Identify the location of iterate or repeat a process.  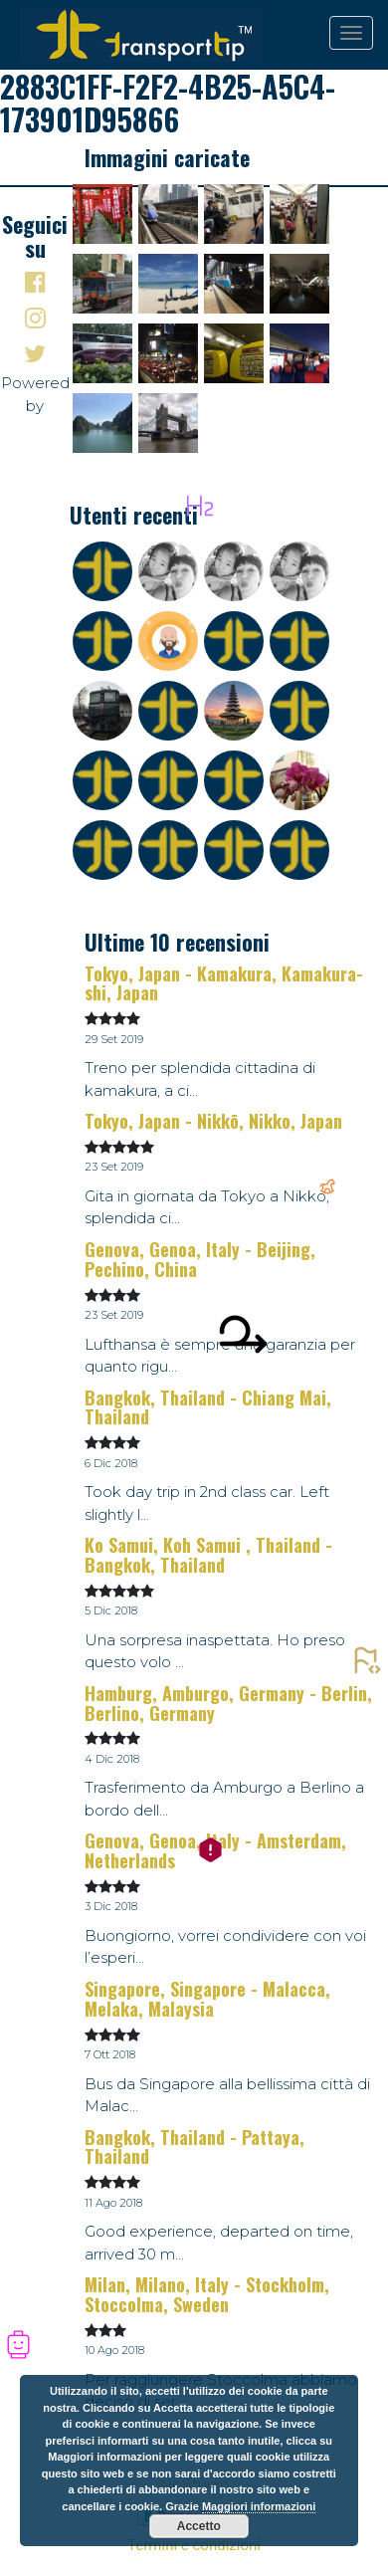
(243, 1334).